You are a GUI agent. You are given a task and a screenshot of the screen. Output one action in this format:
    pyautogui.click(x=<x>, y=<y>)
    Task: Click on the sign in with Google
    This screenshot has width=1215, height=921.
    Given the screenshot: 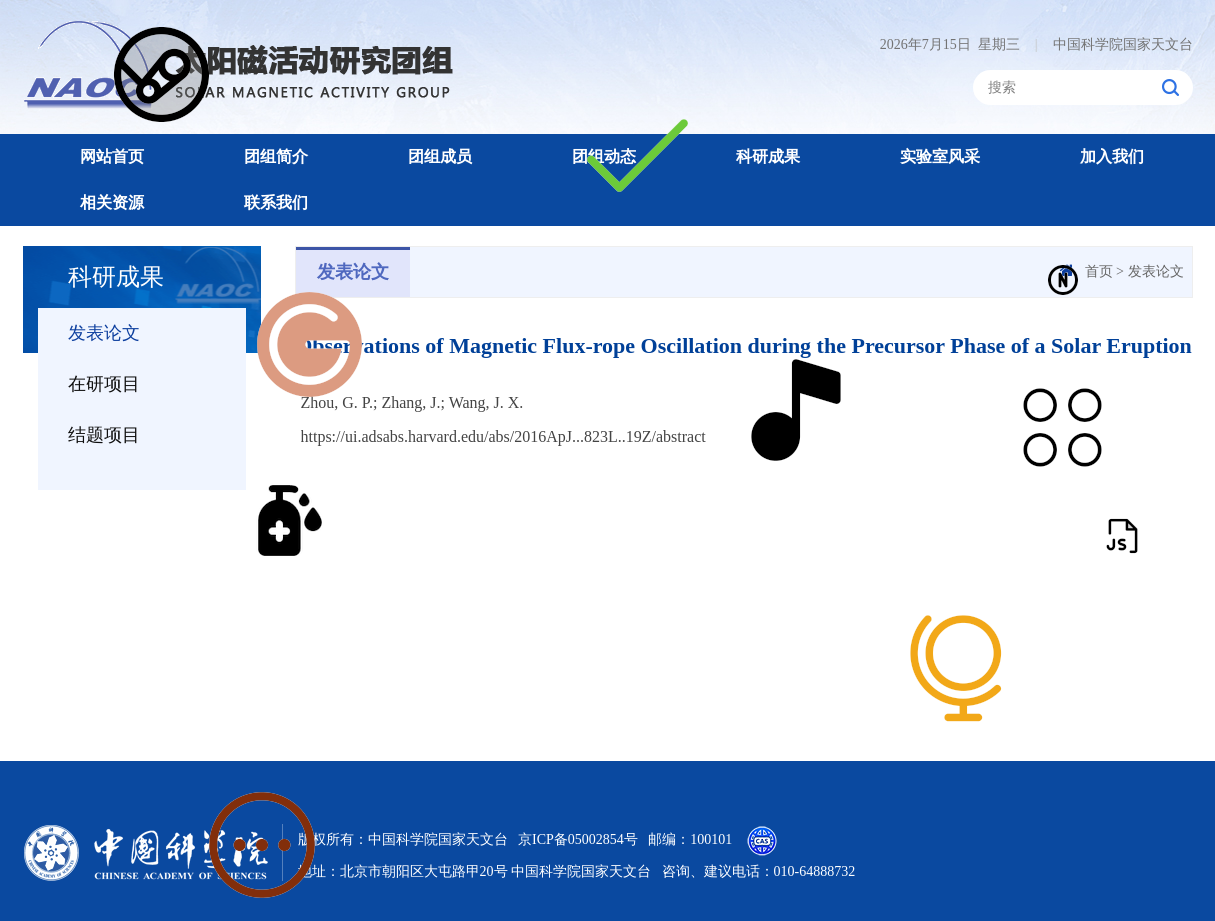 What is the action you would take?
    pyautogui.click(x=309, y=344)
    